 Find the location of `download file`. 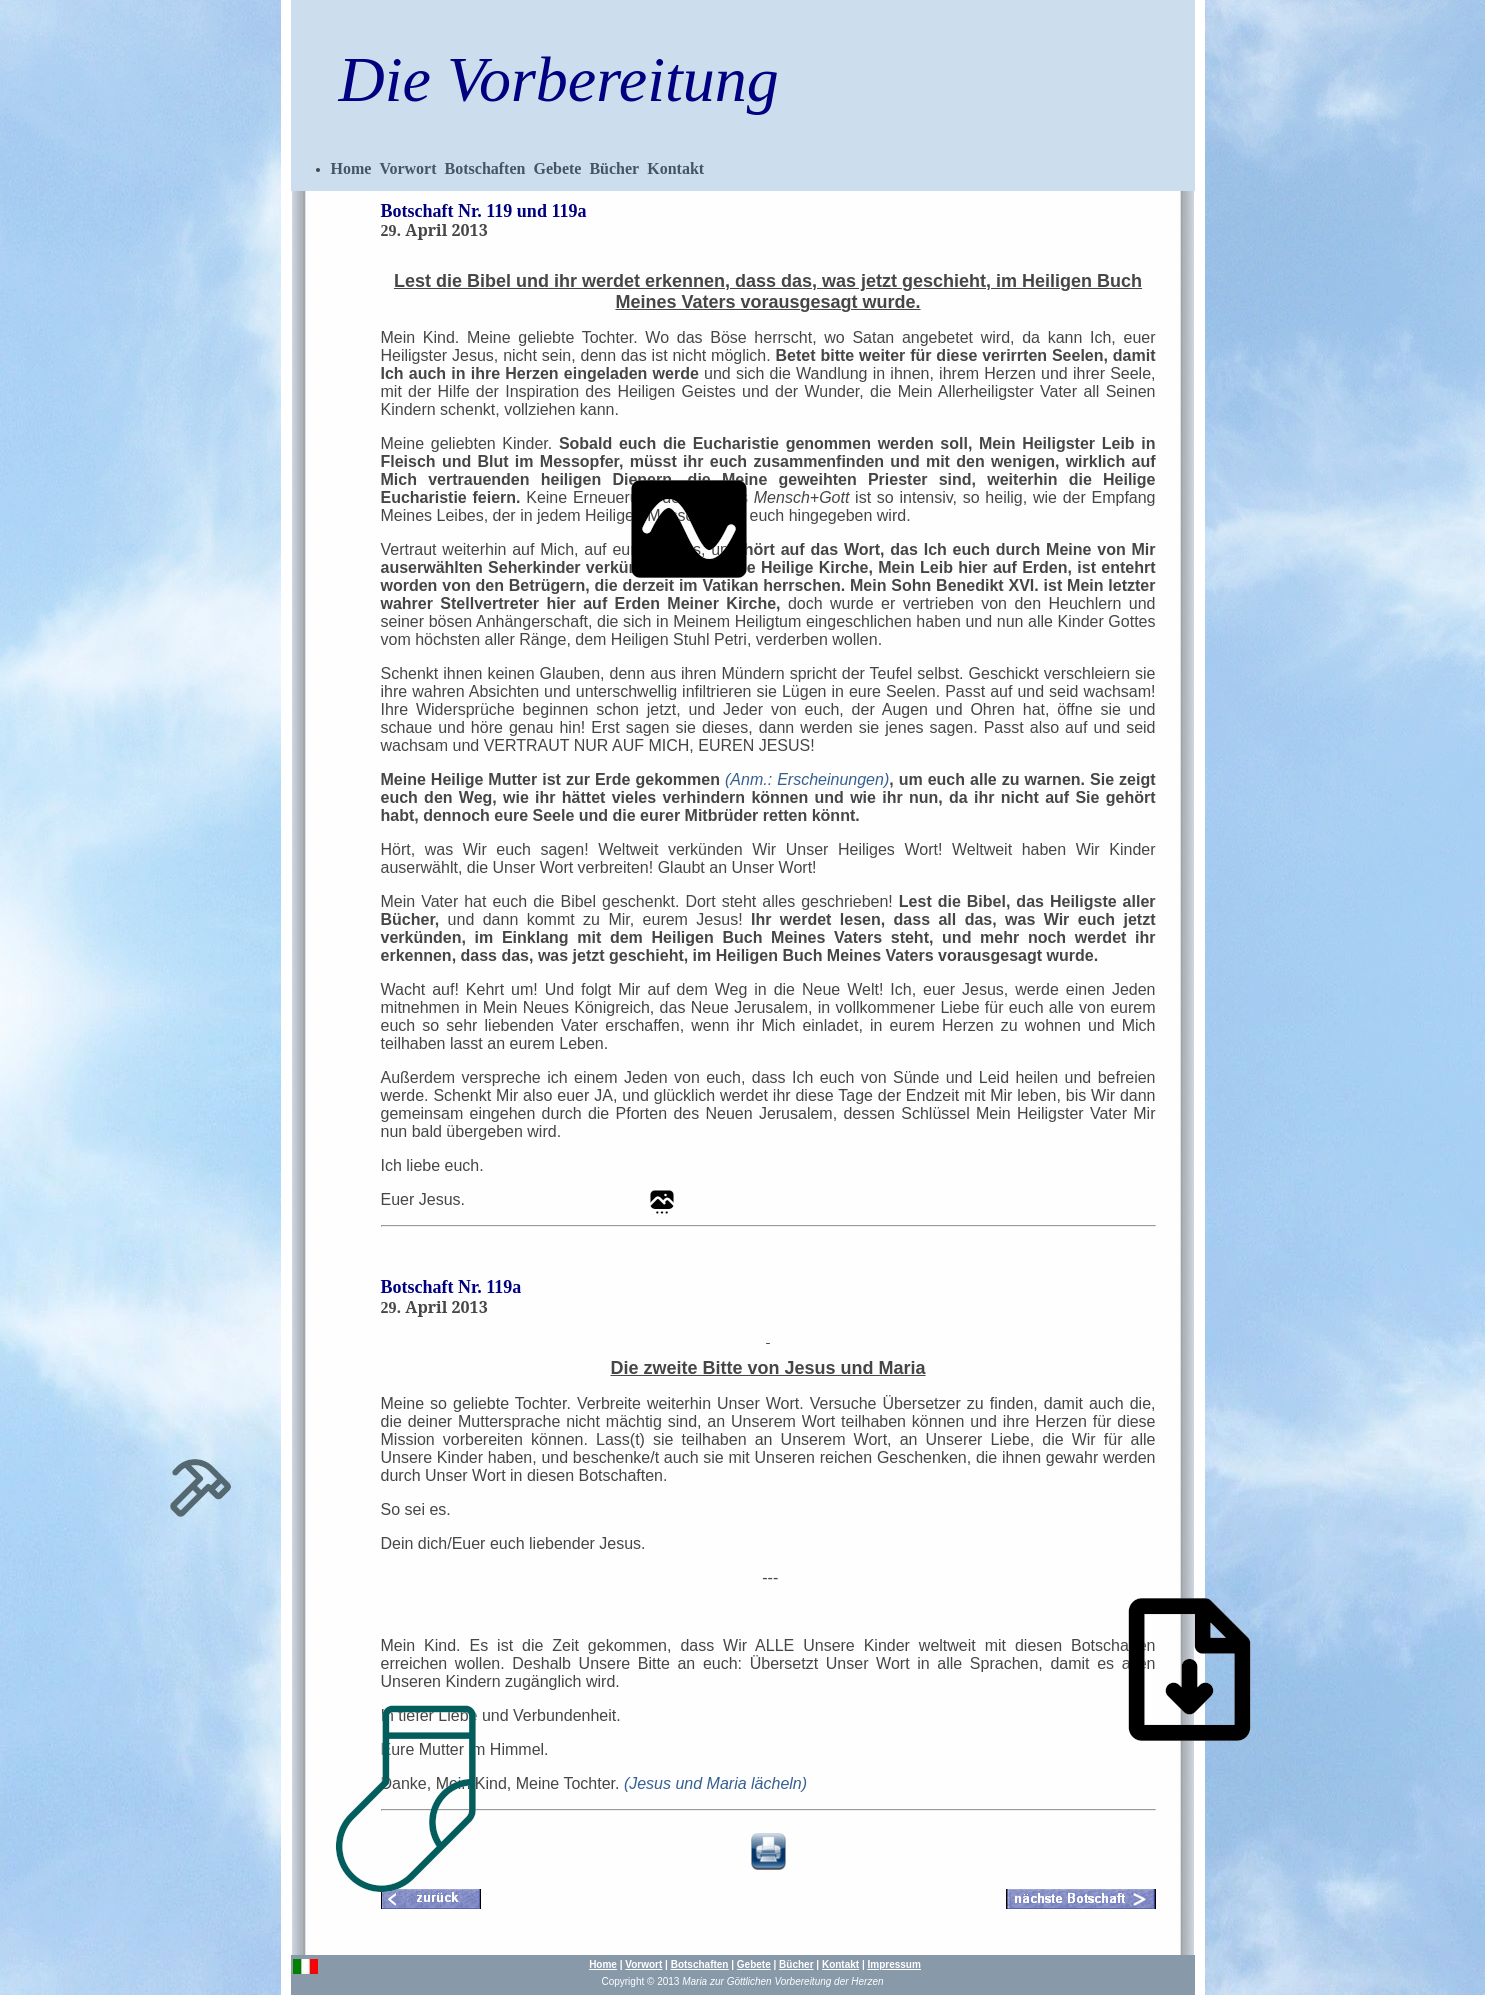

download file is located at coordinates (1189, 1669).